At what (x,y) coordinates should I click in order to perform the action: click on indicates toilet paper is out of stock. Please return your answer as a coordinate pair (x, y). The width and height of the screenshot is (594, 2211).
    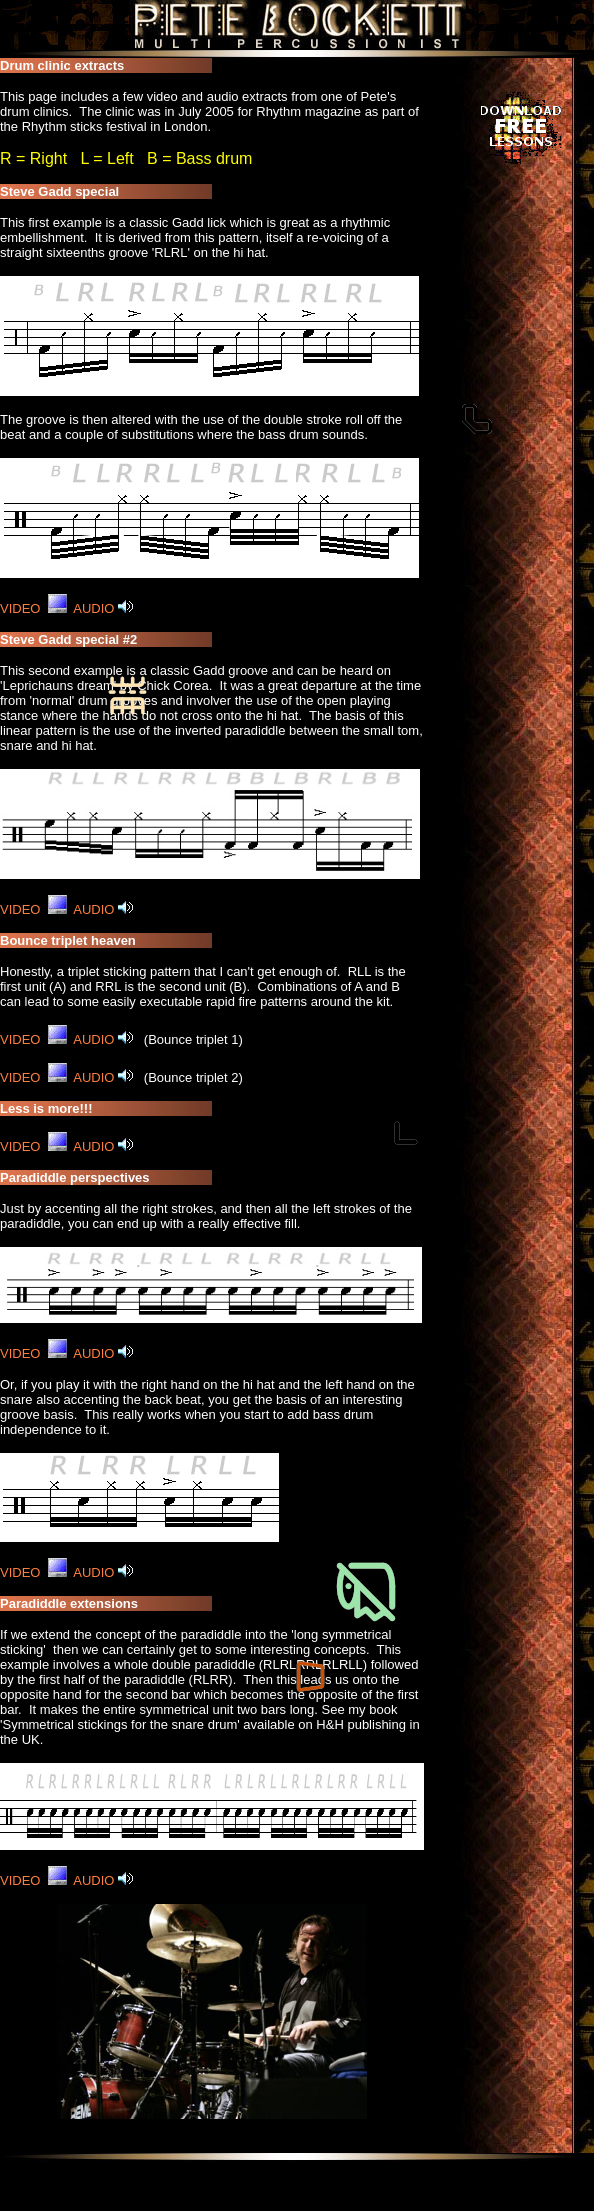
    Looking at the image, I should click on (366, 1592).